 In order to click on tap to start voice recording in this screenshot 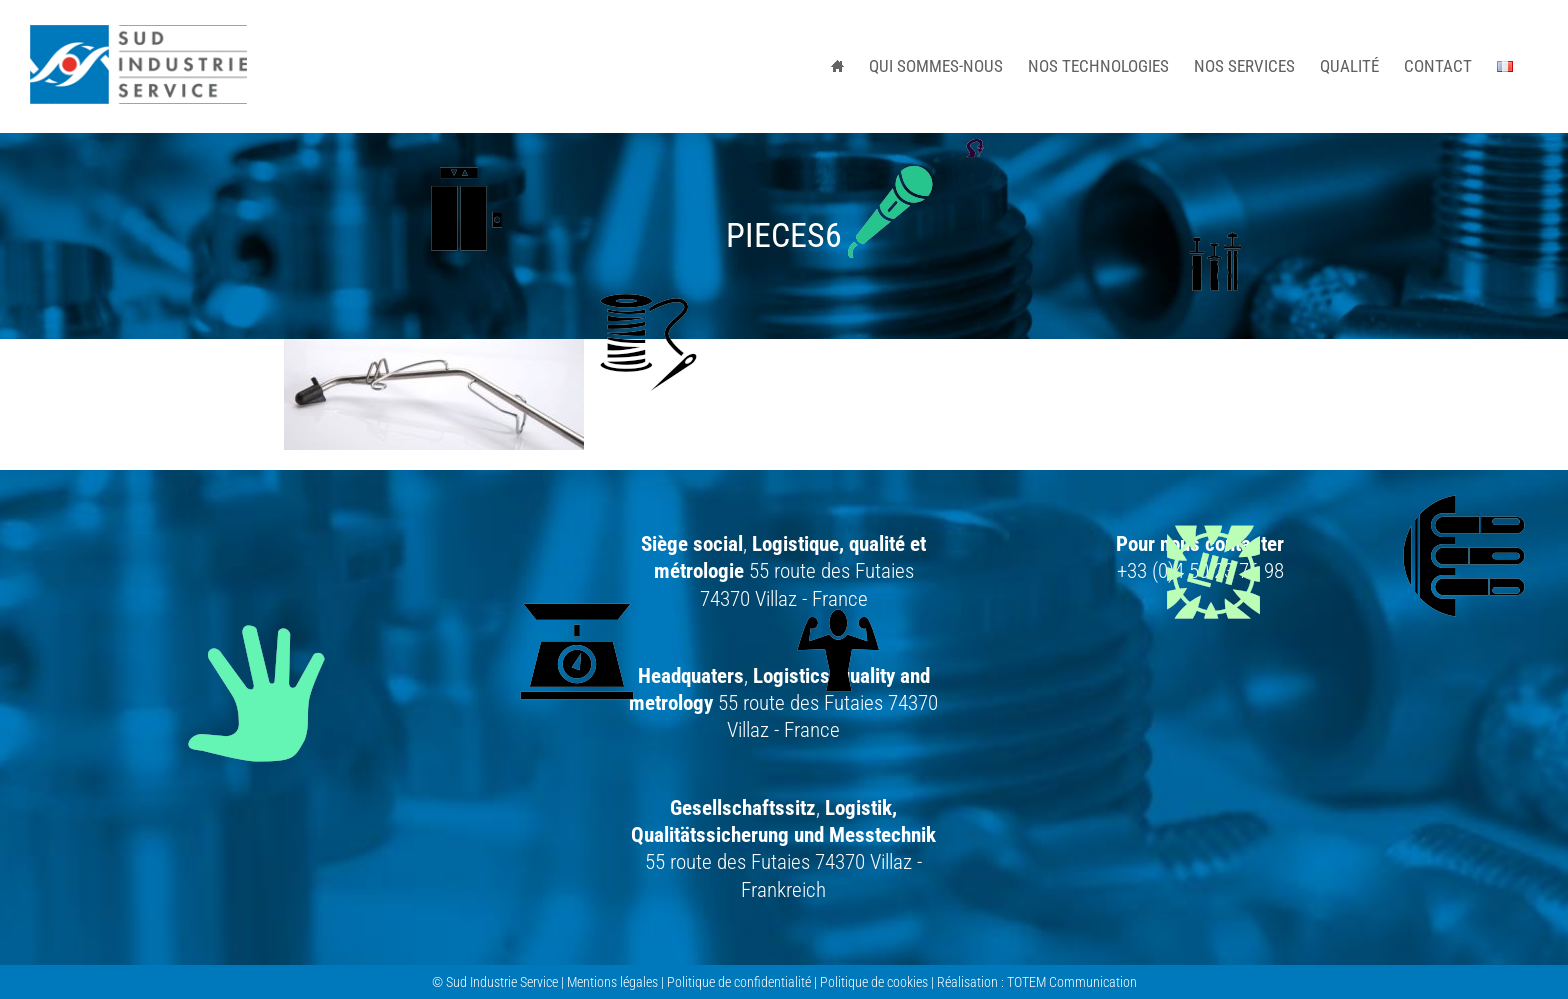, I will do `click(887, 212)`.